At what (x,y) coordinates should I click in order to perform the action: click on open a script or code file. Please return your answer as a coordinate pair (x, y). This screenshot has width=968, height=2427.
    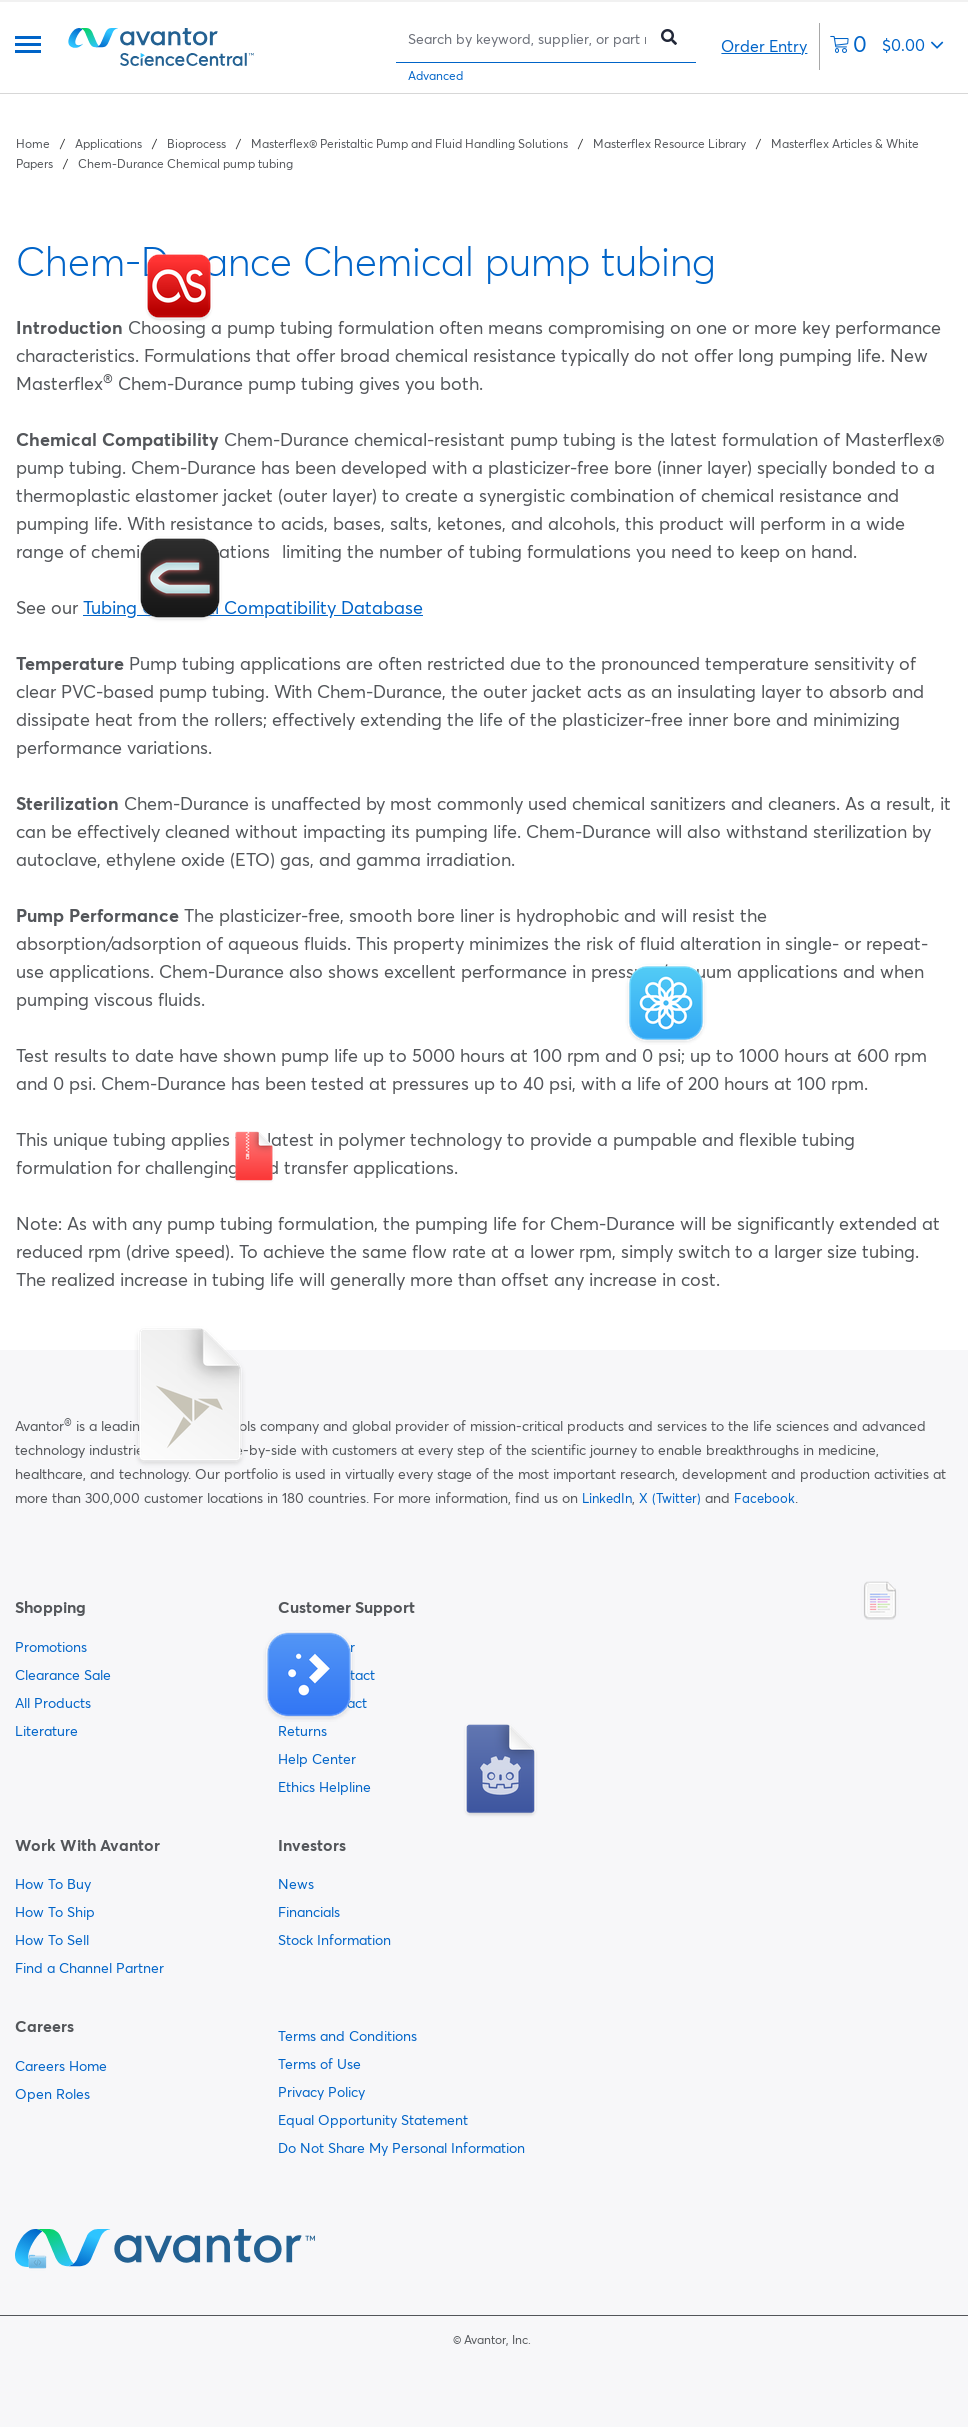
    Looking at the image, I should click on (880, 1600).